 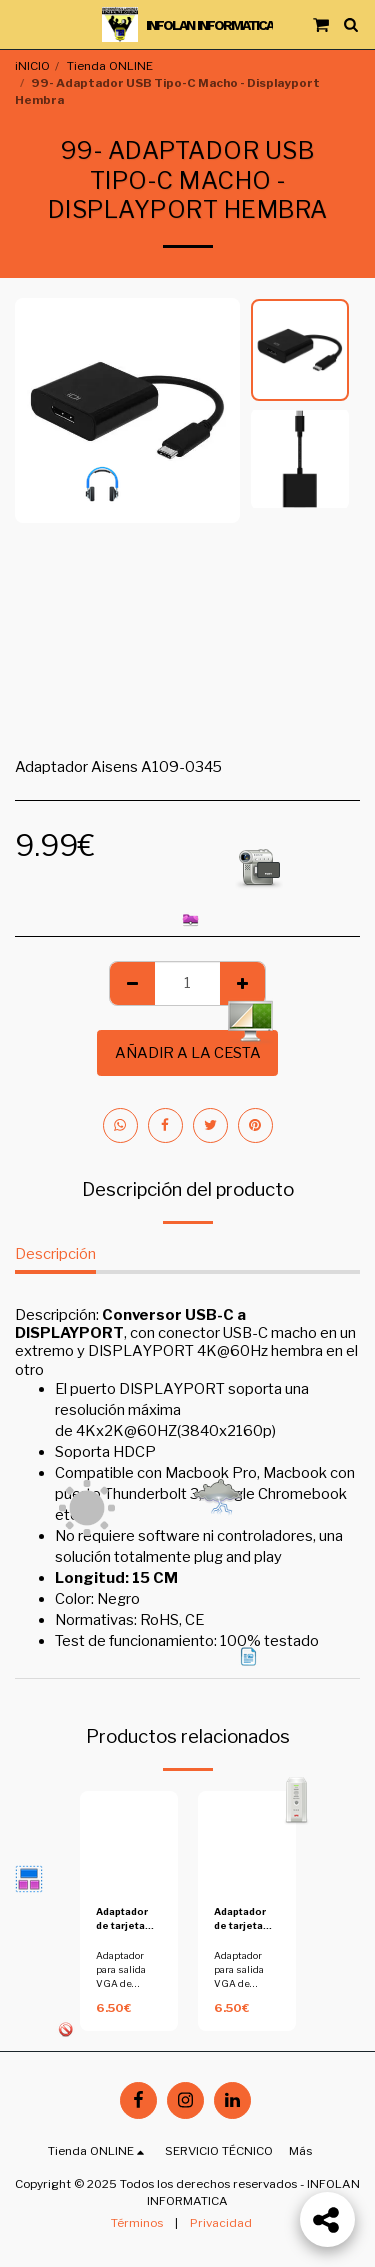 I want to click on change desktop wallpaper, so click(x=250, y=1020).